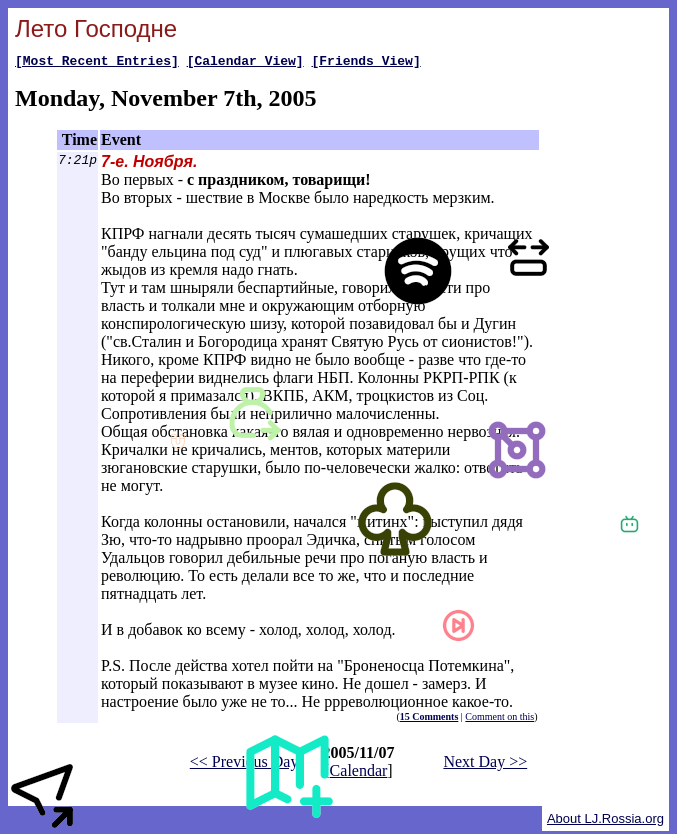 Image resolution: width=677 pixels, height=834 pixels. Describe the element at coordinates (178, 441) in the screenshot. I see `activate magnetic snap or alignment tool` at that location.